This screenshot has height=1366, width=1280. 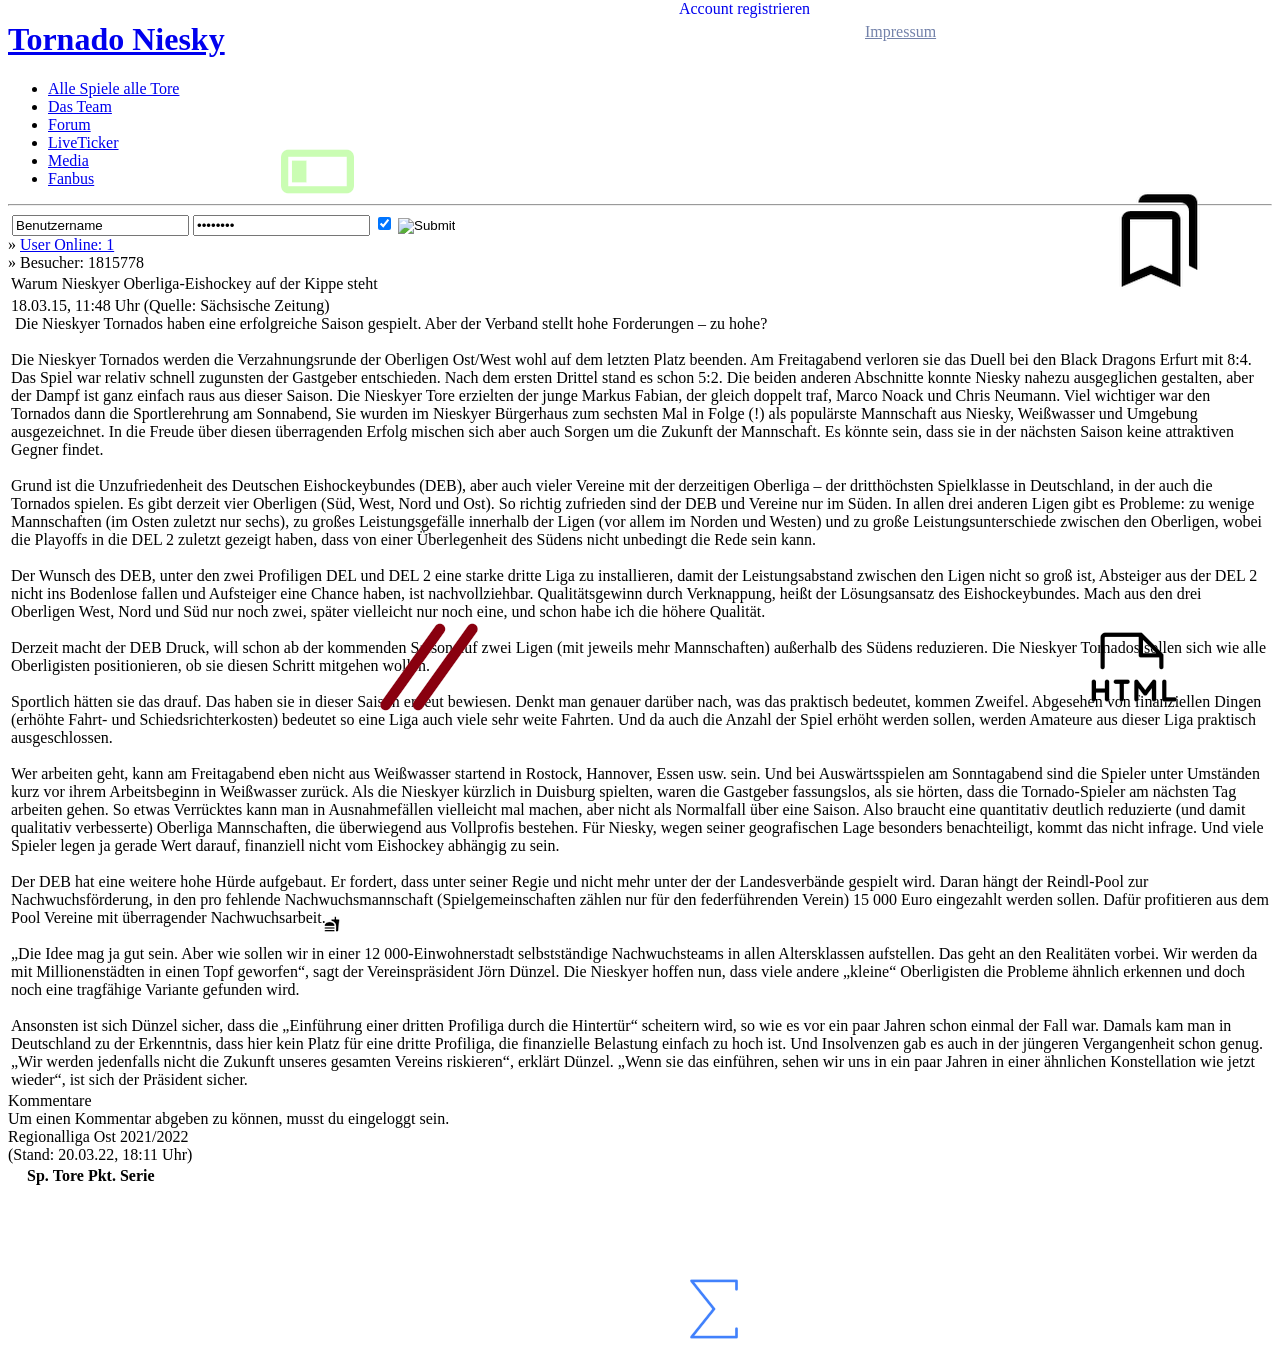 What do you see at coordinates (1159, 240) in the screenshot?
I see `view all saved bookmarks` at bounding box center [1159, 240].